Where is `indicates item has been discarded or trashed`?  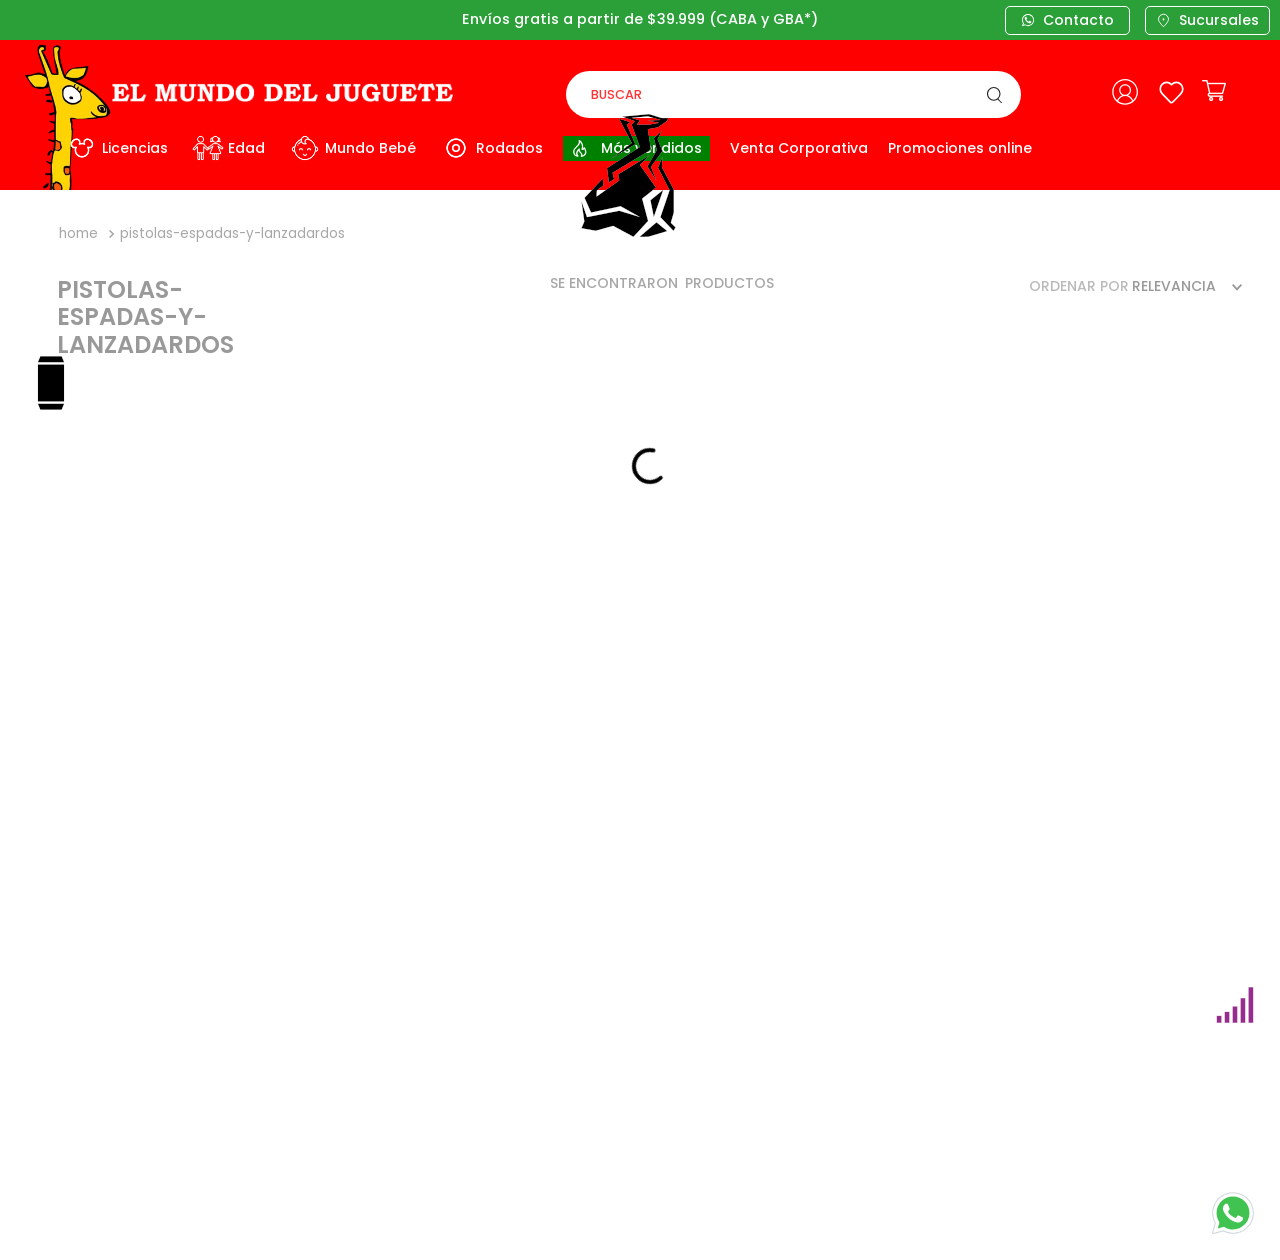
indicates item has been discarded or trashed is located at coordinates (628, 175).